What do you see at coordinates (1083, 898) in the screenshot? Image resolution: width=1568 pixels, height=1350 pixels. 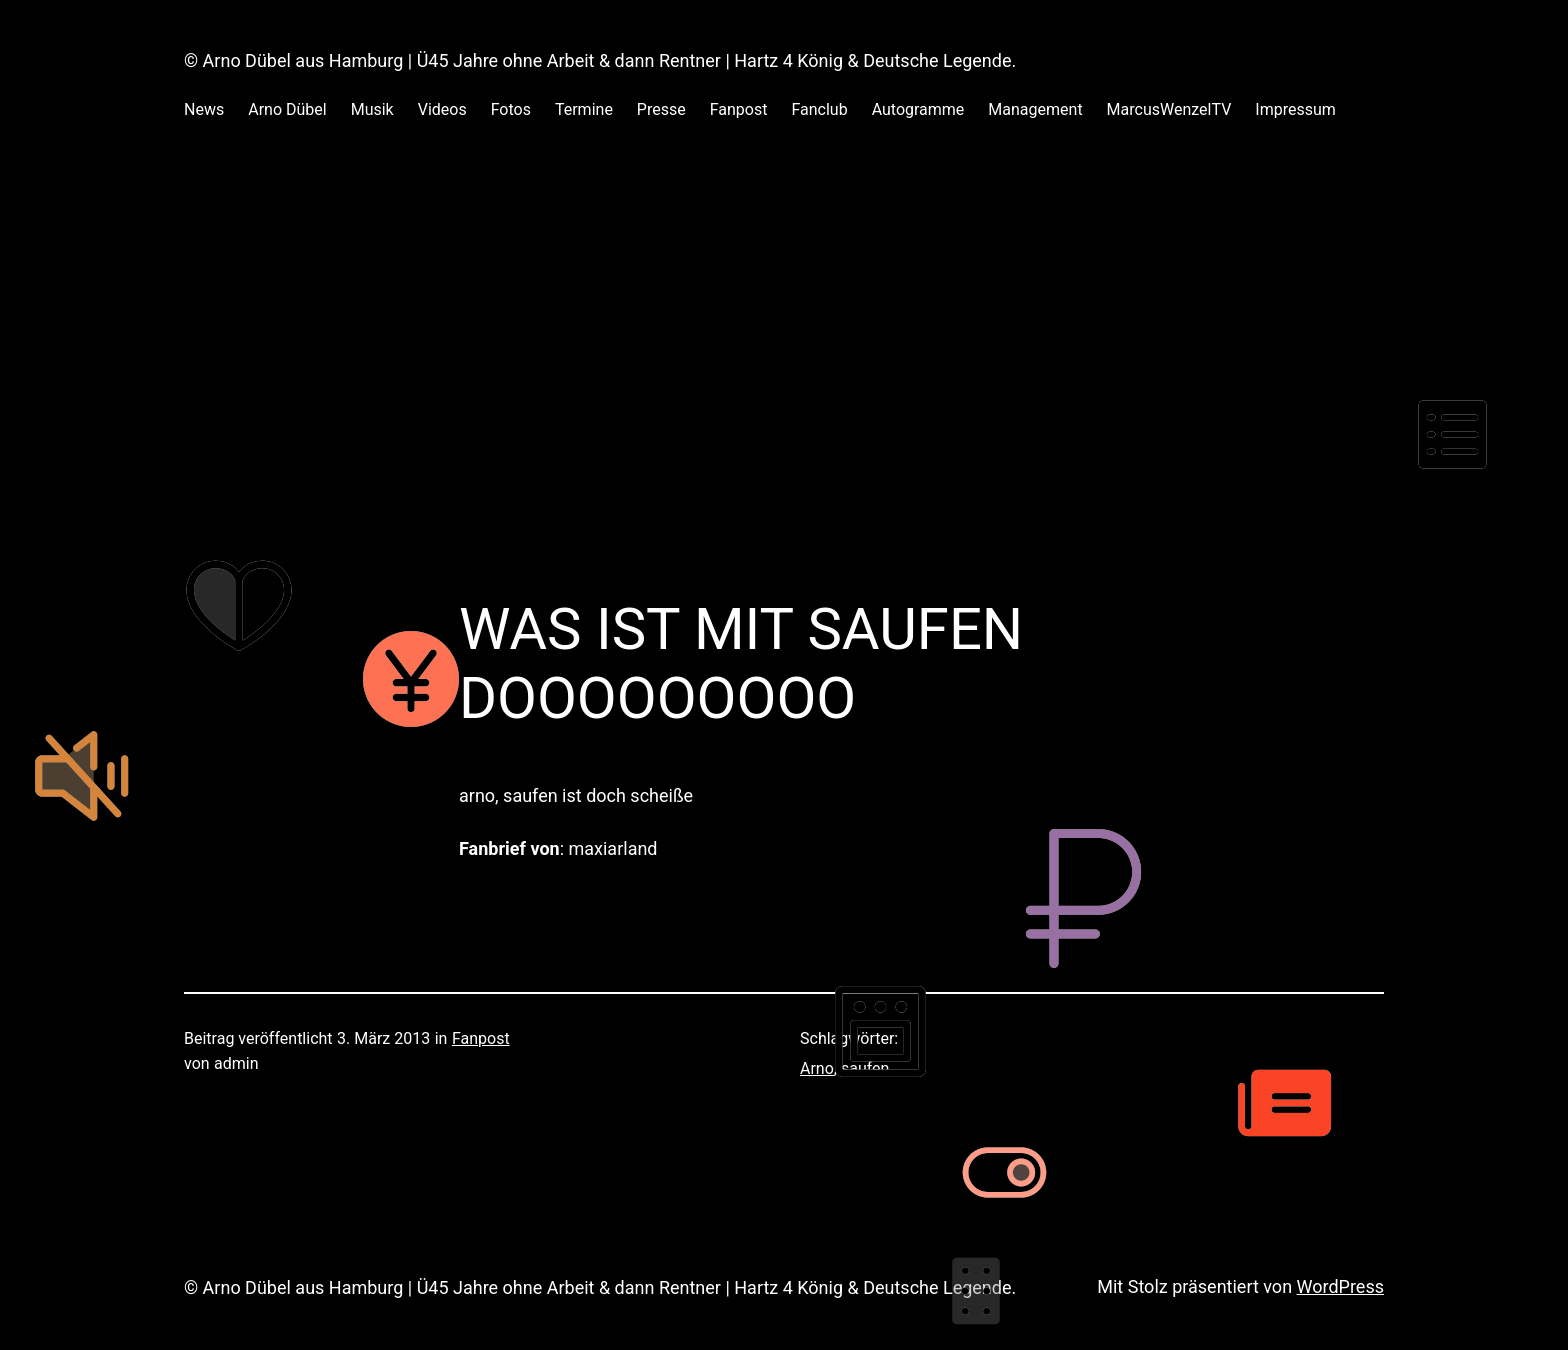 I see `view price in russian rubles` at bounding box center [1083, 898].